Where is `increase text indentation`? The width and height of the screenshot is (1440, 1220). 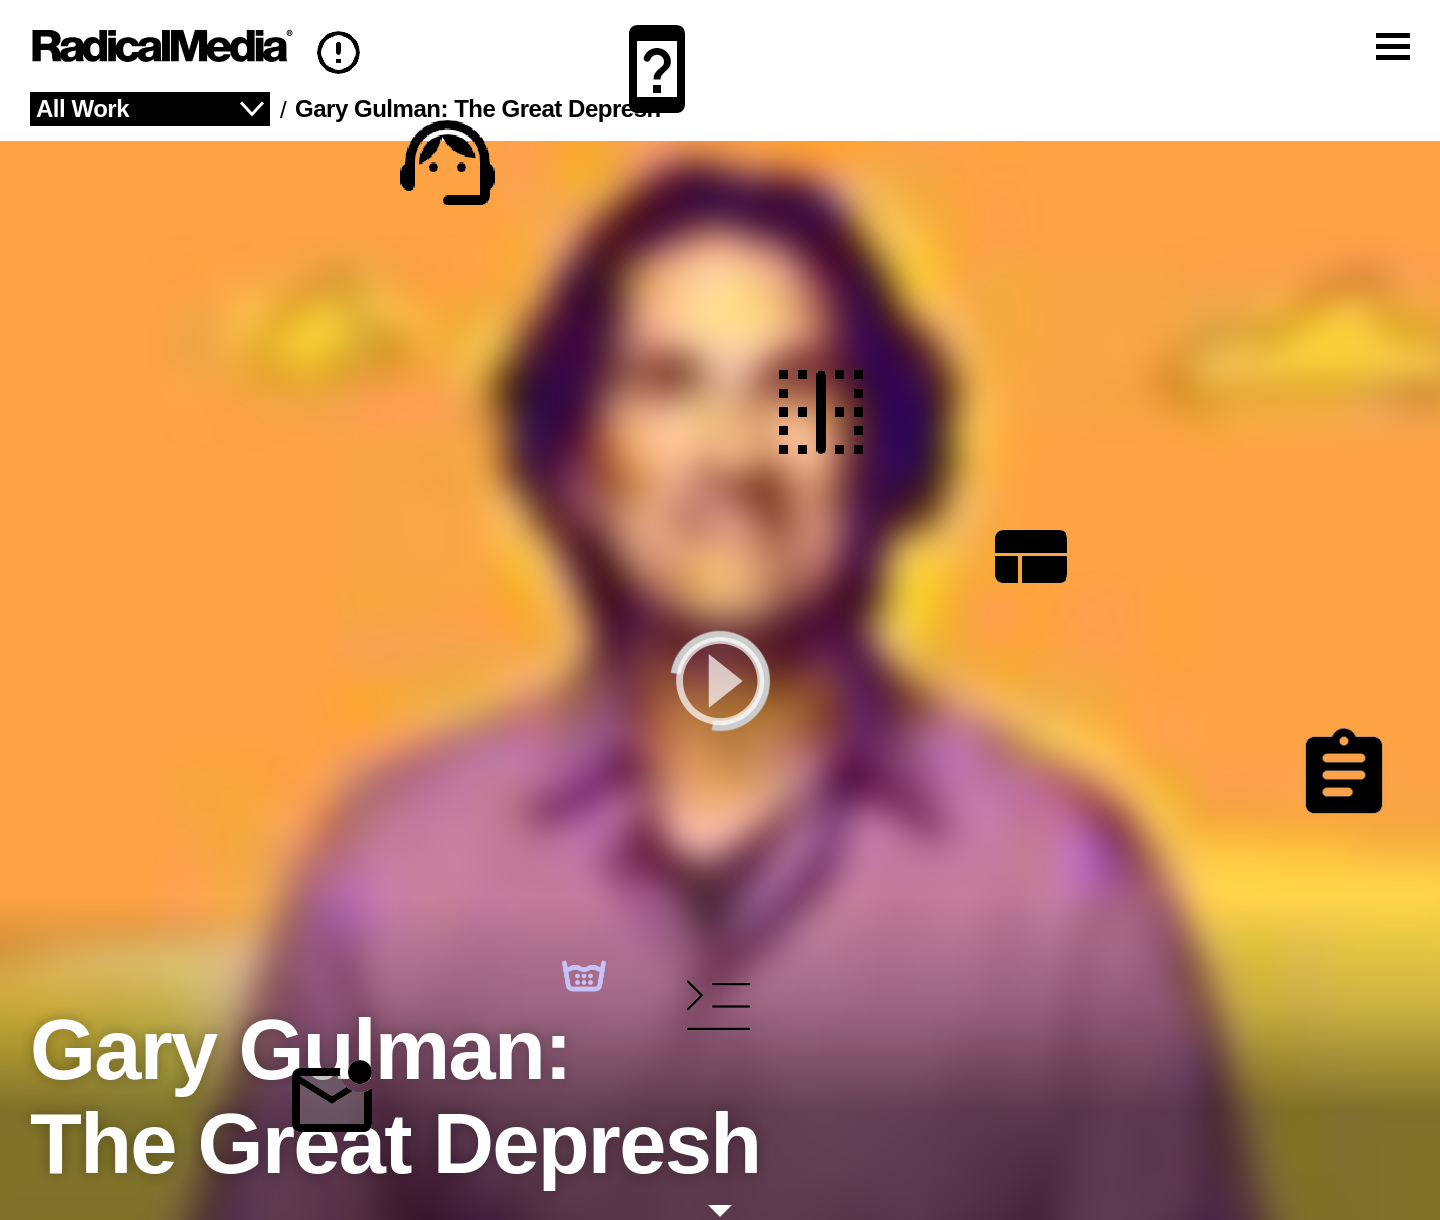
increase text indentation is located at coordinates (718, 1006).